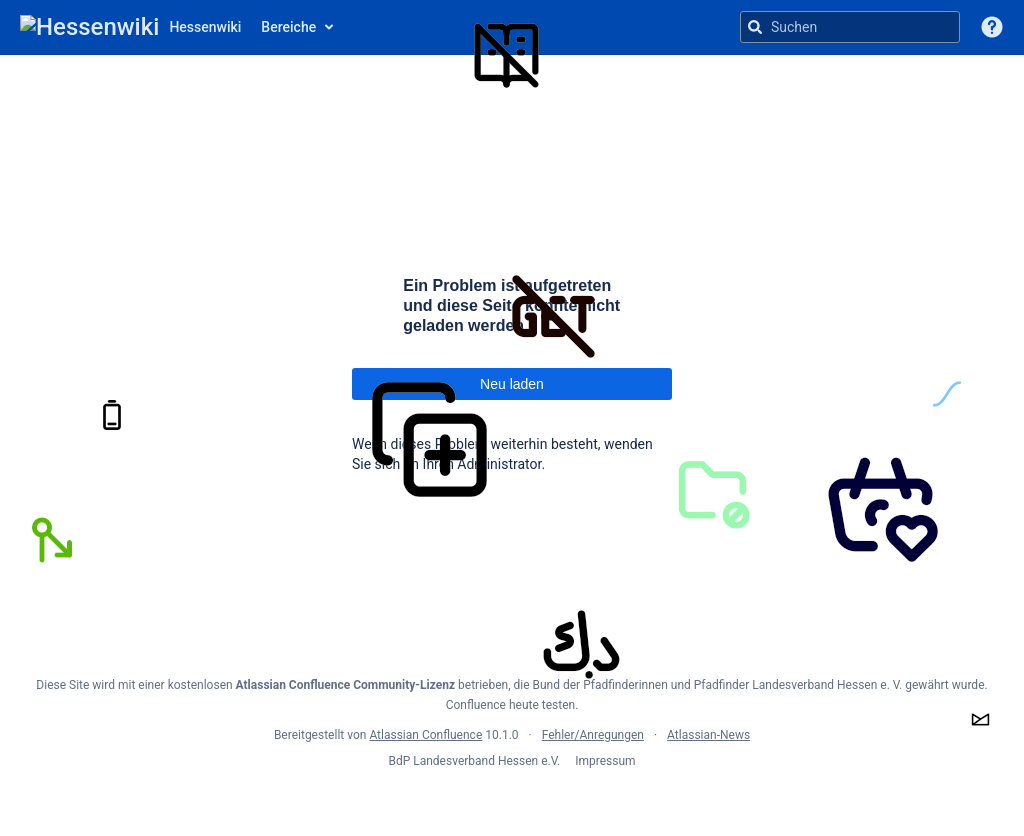 This screenshot has height=836, width=1024. I want to click on duplicate and add a new item, so click(429, 439).